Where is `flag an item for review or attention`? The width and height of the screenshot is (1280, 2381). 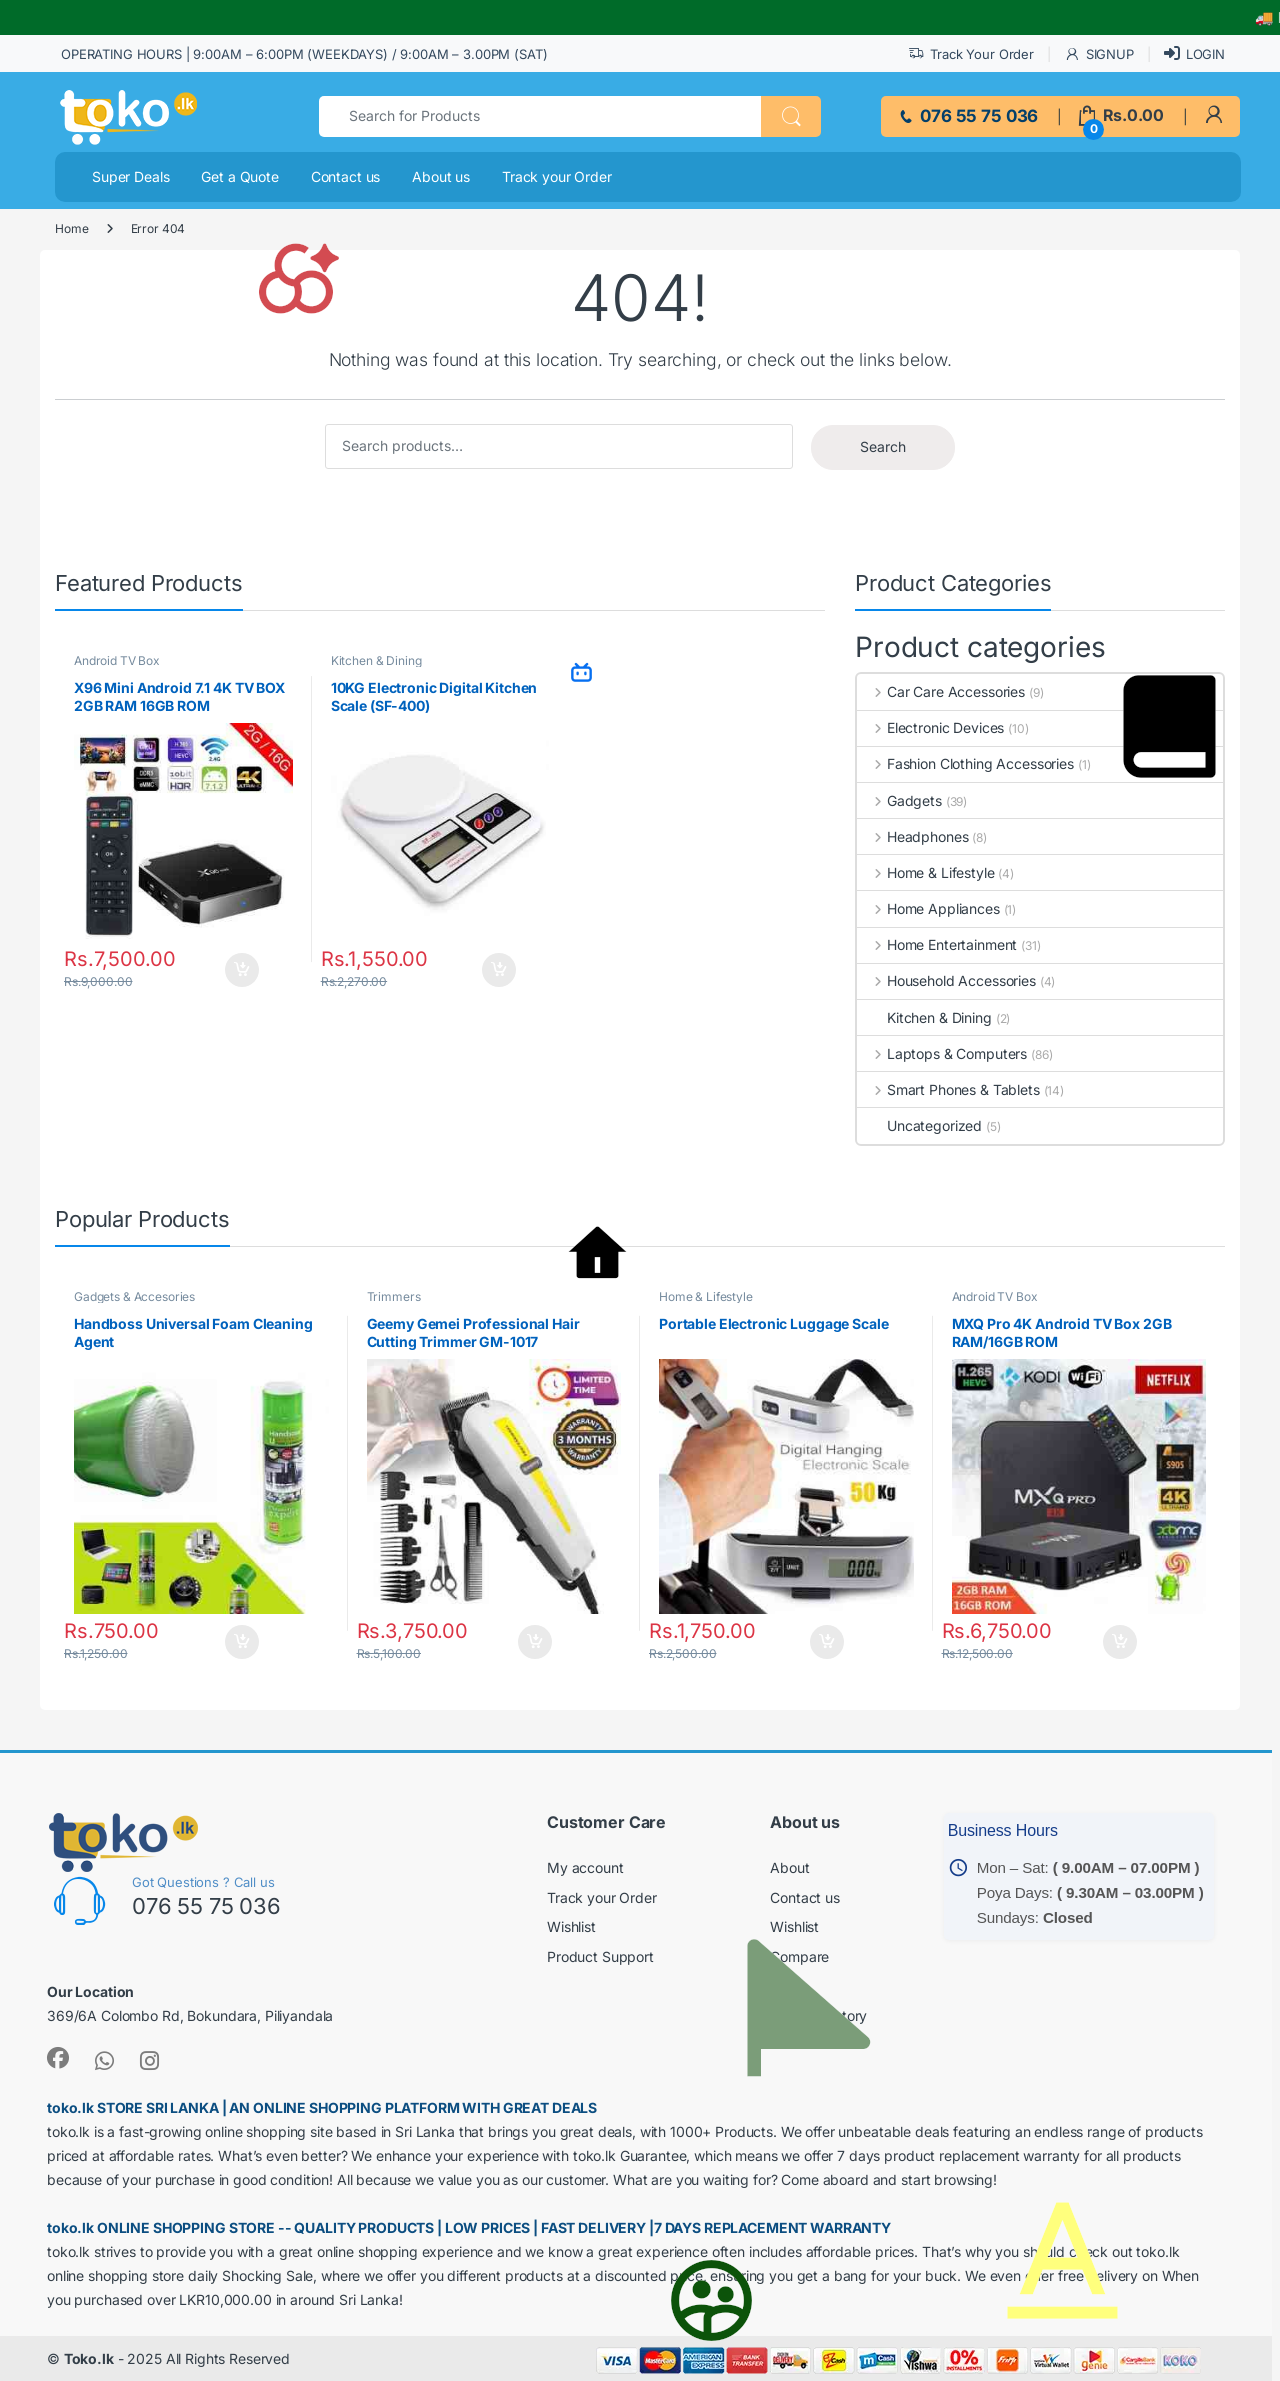 flag an item for review or attention is located at coordinates (802, 2008).